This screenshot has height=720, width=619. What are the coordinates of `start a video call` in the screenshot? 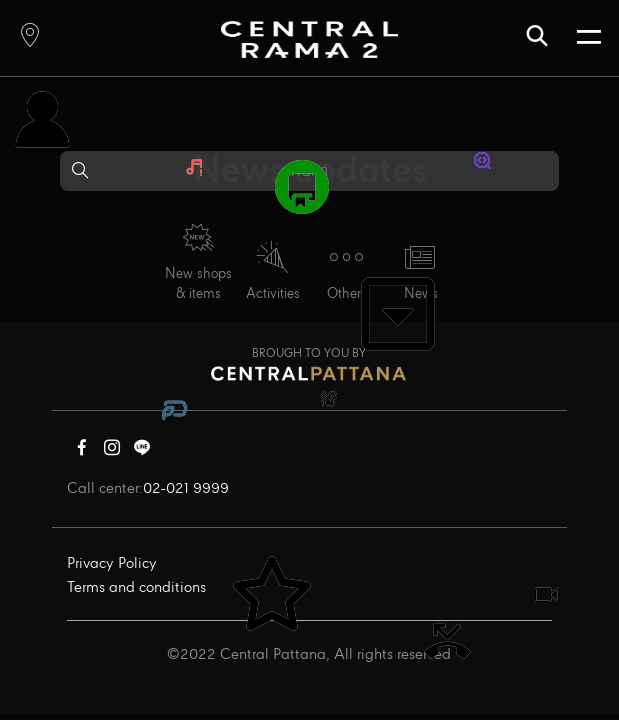 It's located at (547, 595).